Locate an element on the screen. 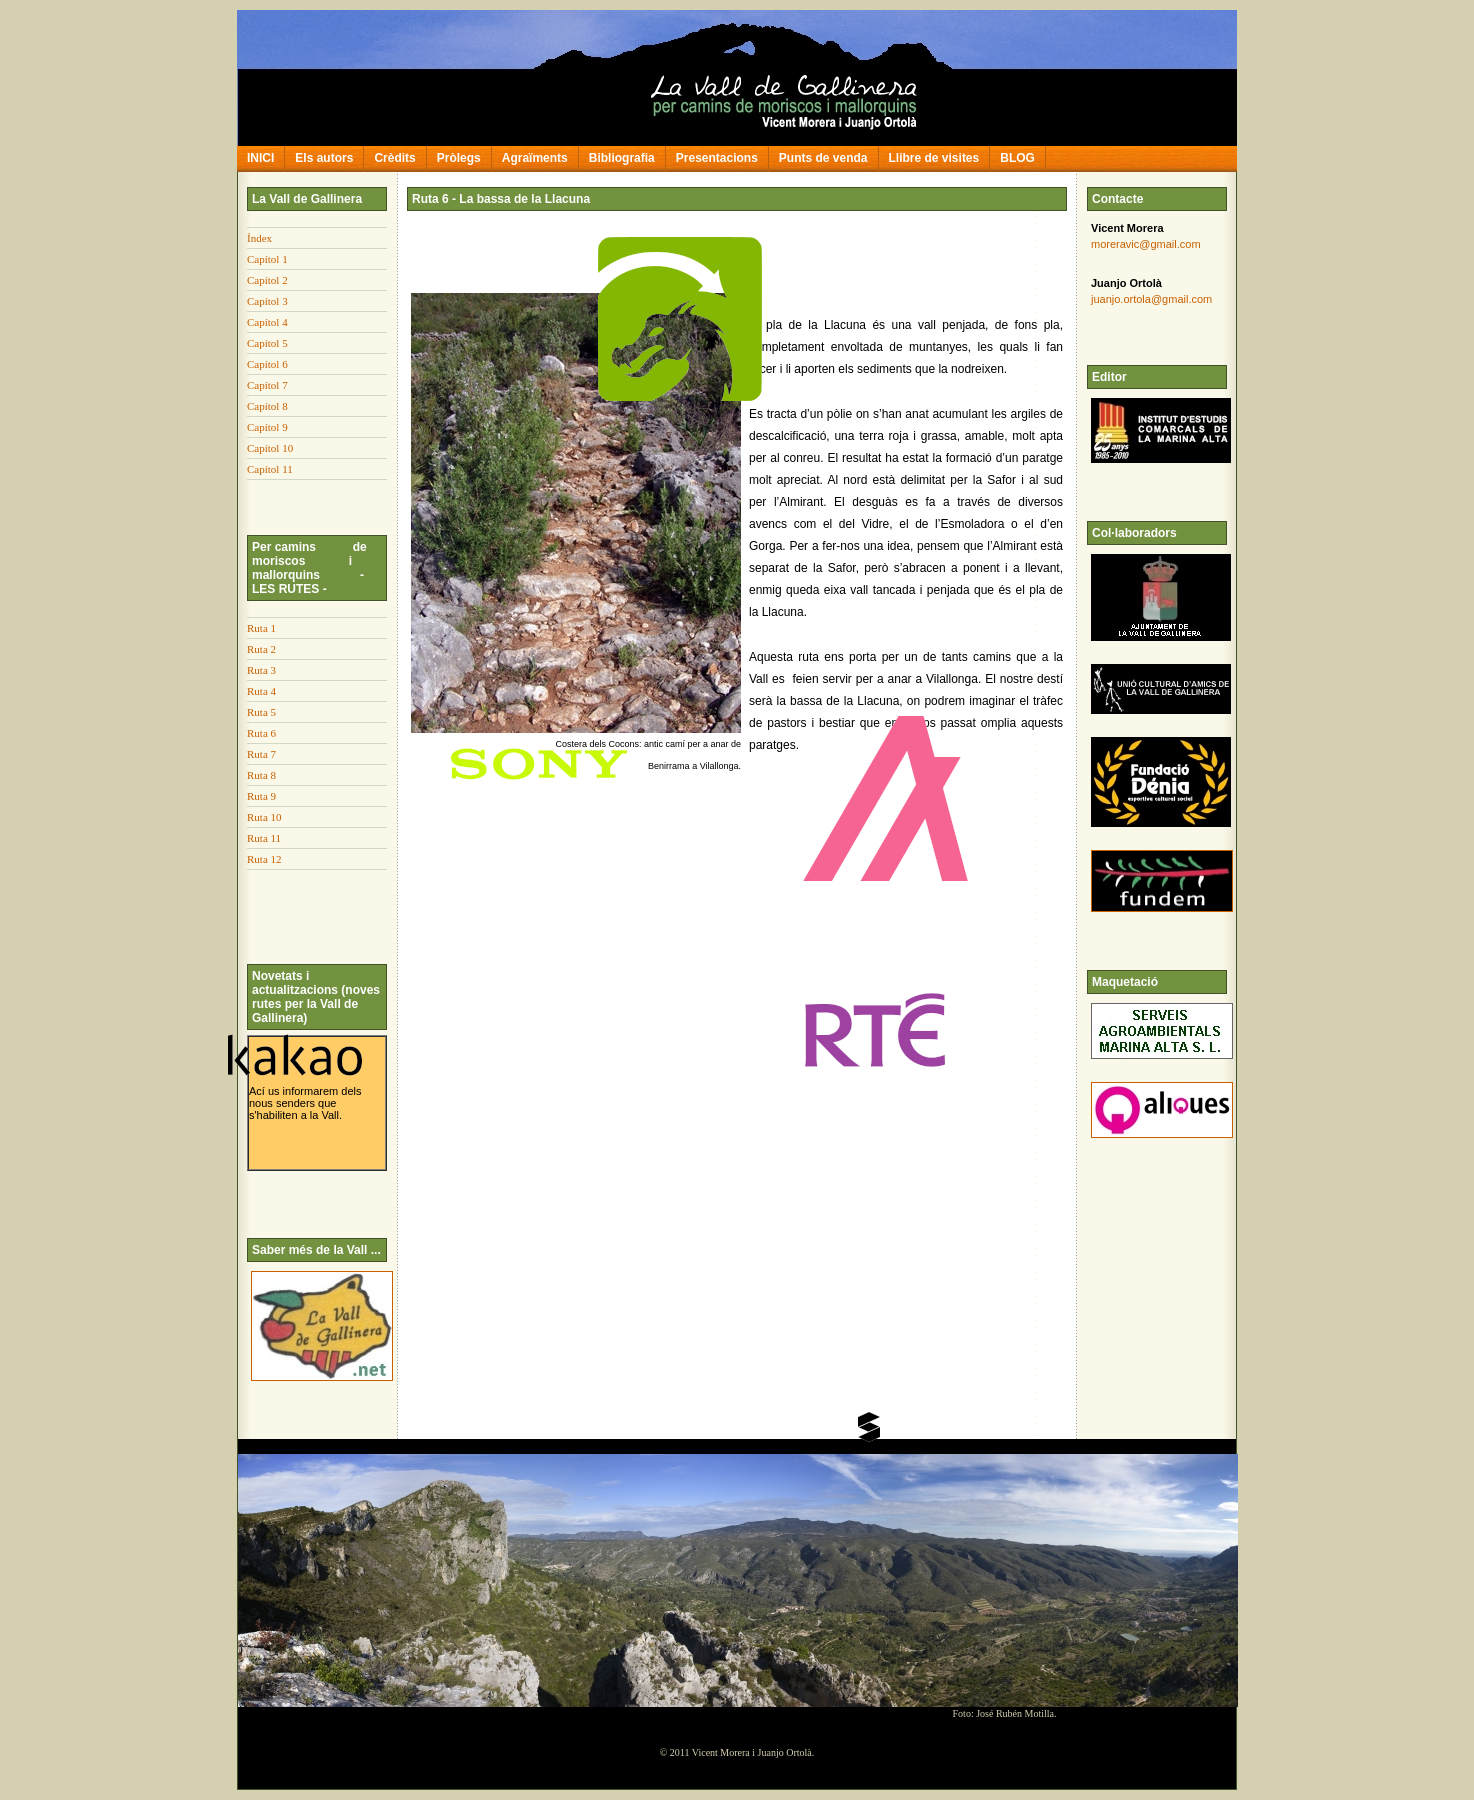 The width and height of the screenshot is (1474, 1800). open LightBurn laser cutting software is located at coordinates (680, 319).